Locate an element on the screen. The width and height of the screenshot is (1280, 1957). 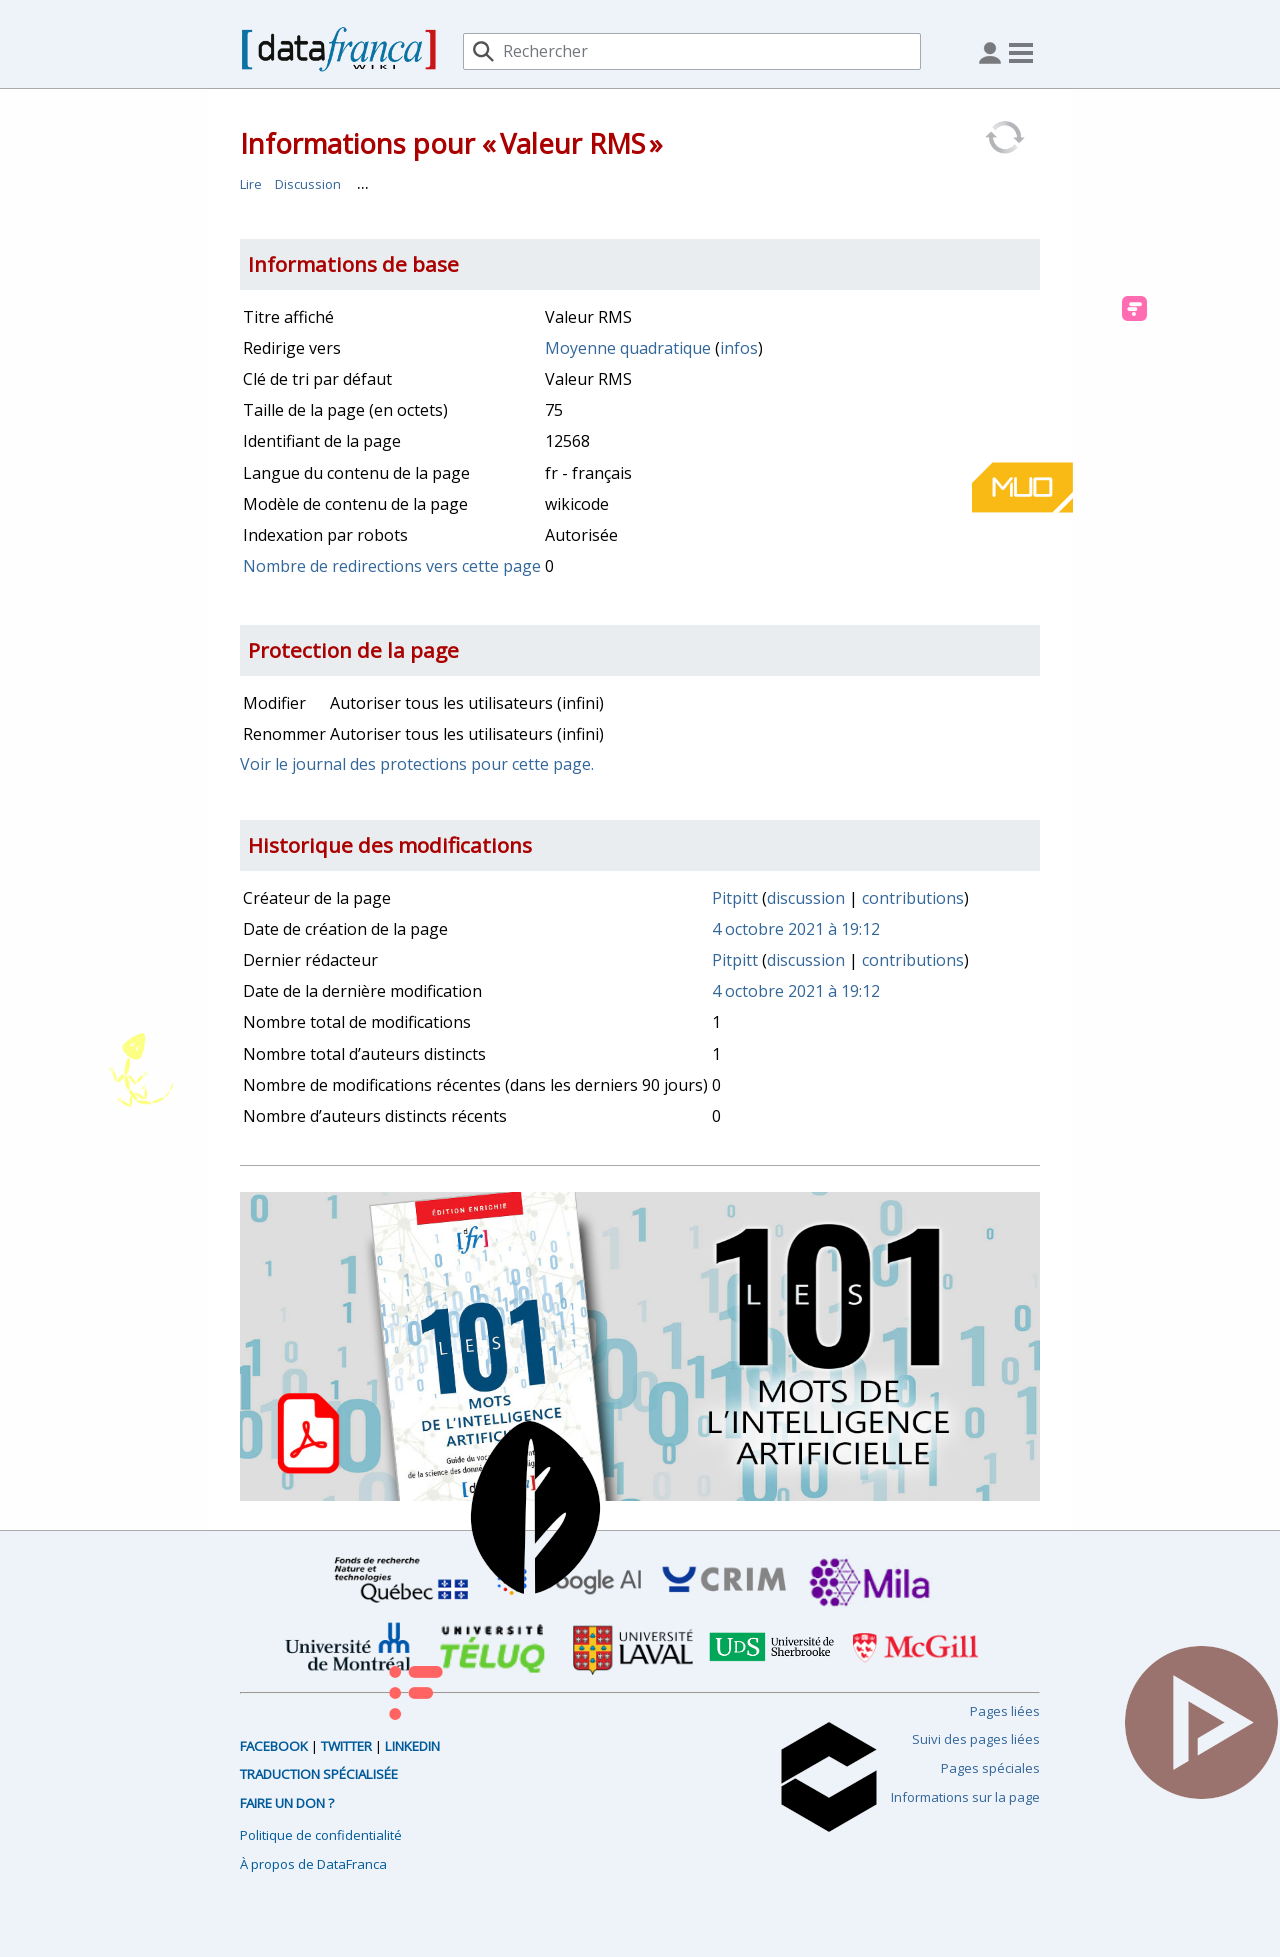
codefactor code review service logo is located at coordinates (416, 1693).